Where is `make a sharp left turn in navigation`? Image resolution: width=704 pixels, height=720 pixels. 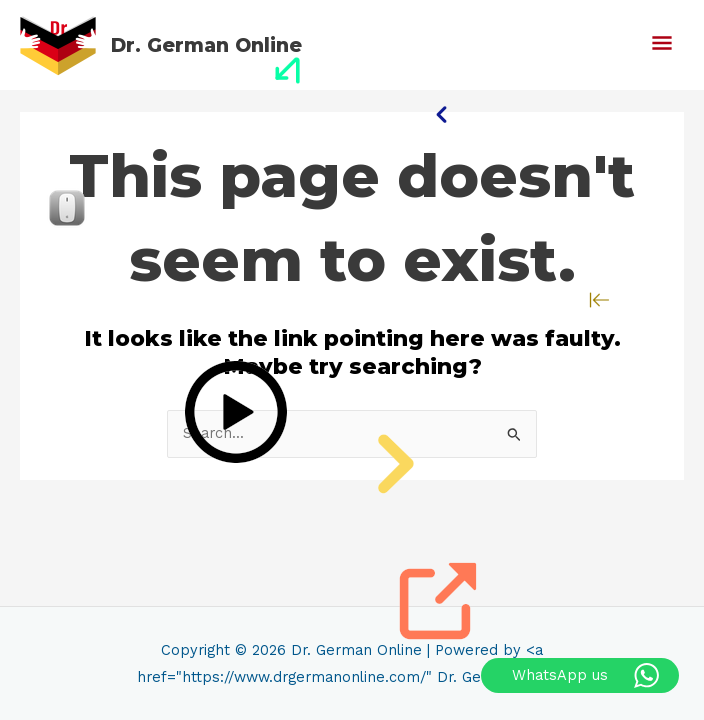
make a sharp left turn in navigation is located at coordinates (288, 70).